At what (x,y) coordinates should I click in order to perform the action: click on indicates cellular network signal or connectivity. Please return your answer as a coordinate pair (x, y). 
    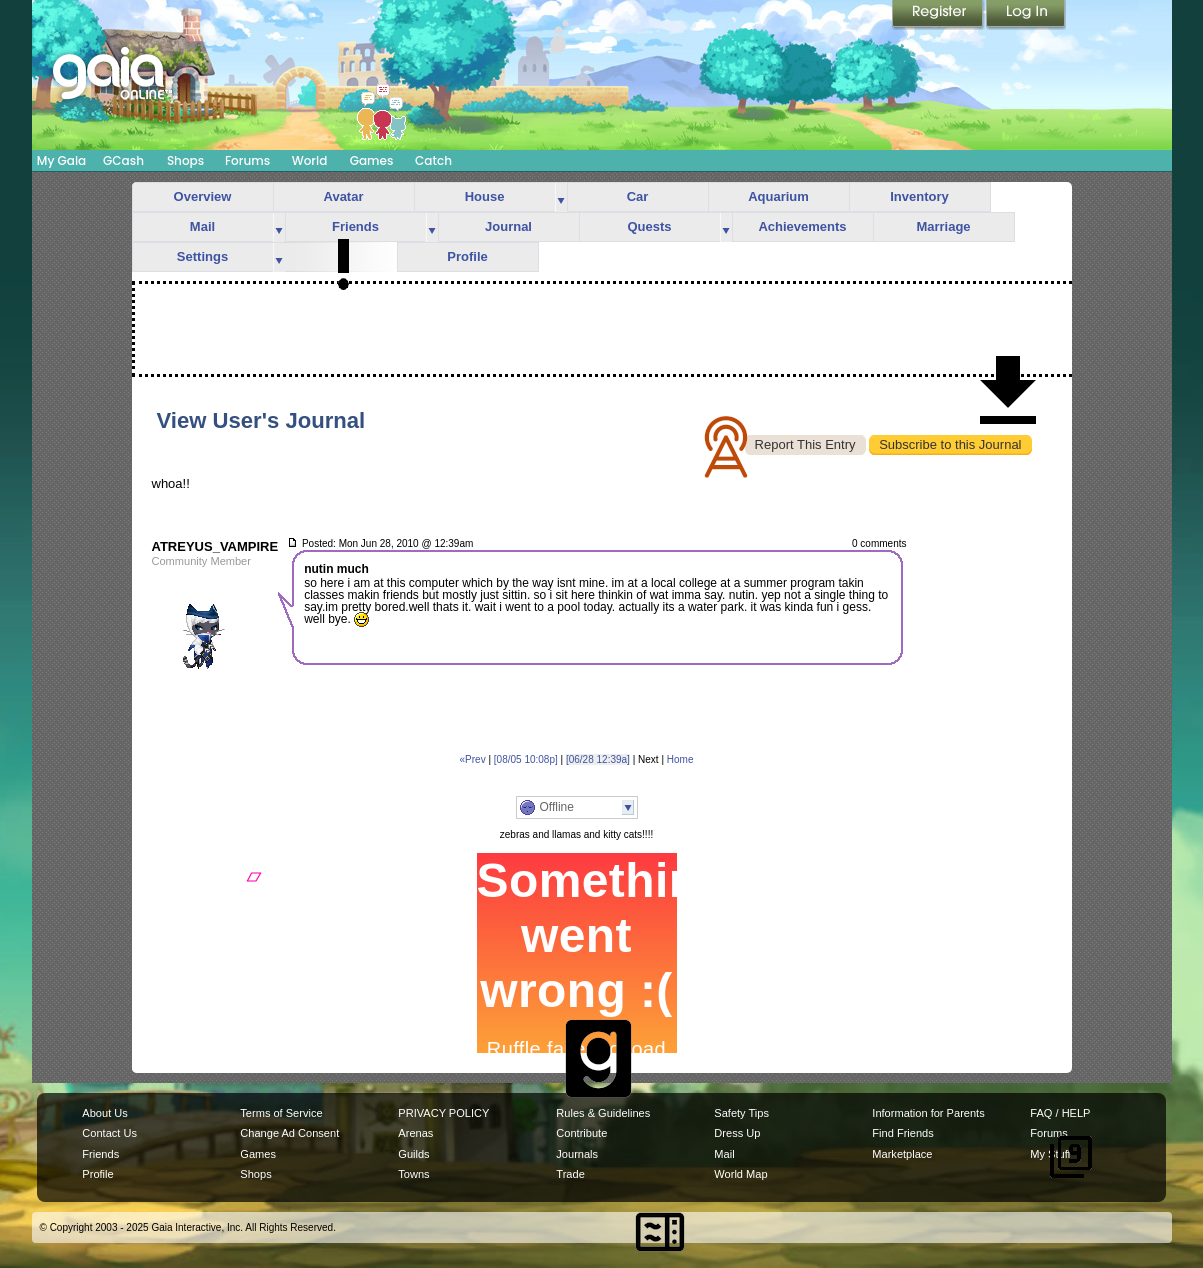
    Looking at the image, I should click on (726, 448).